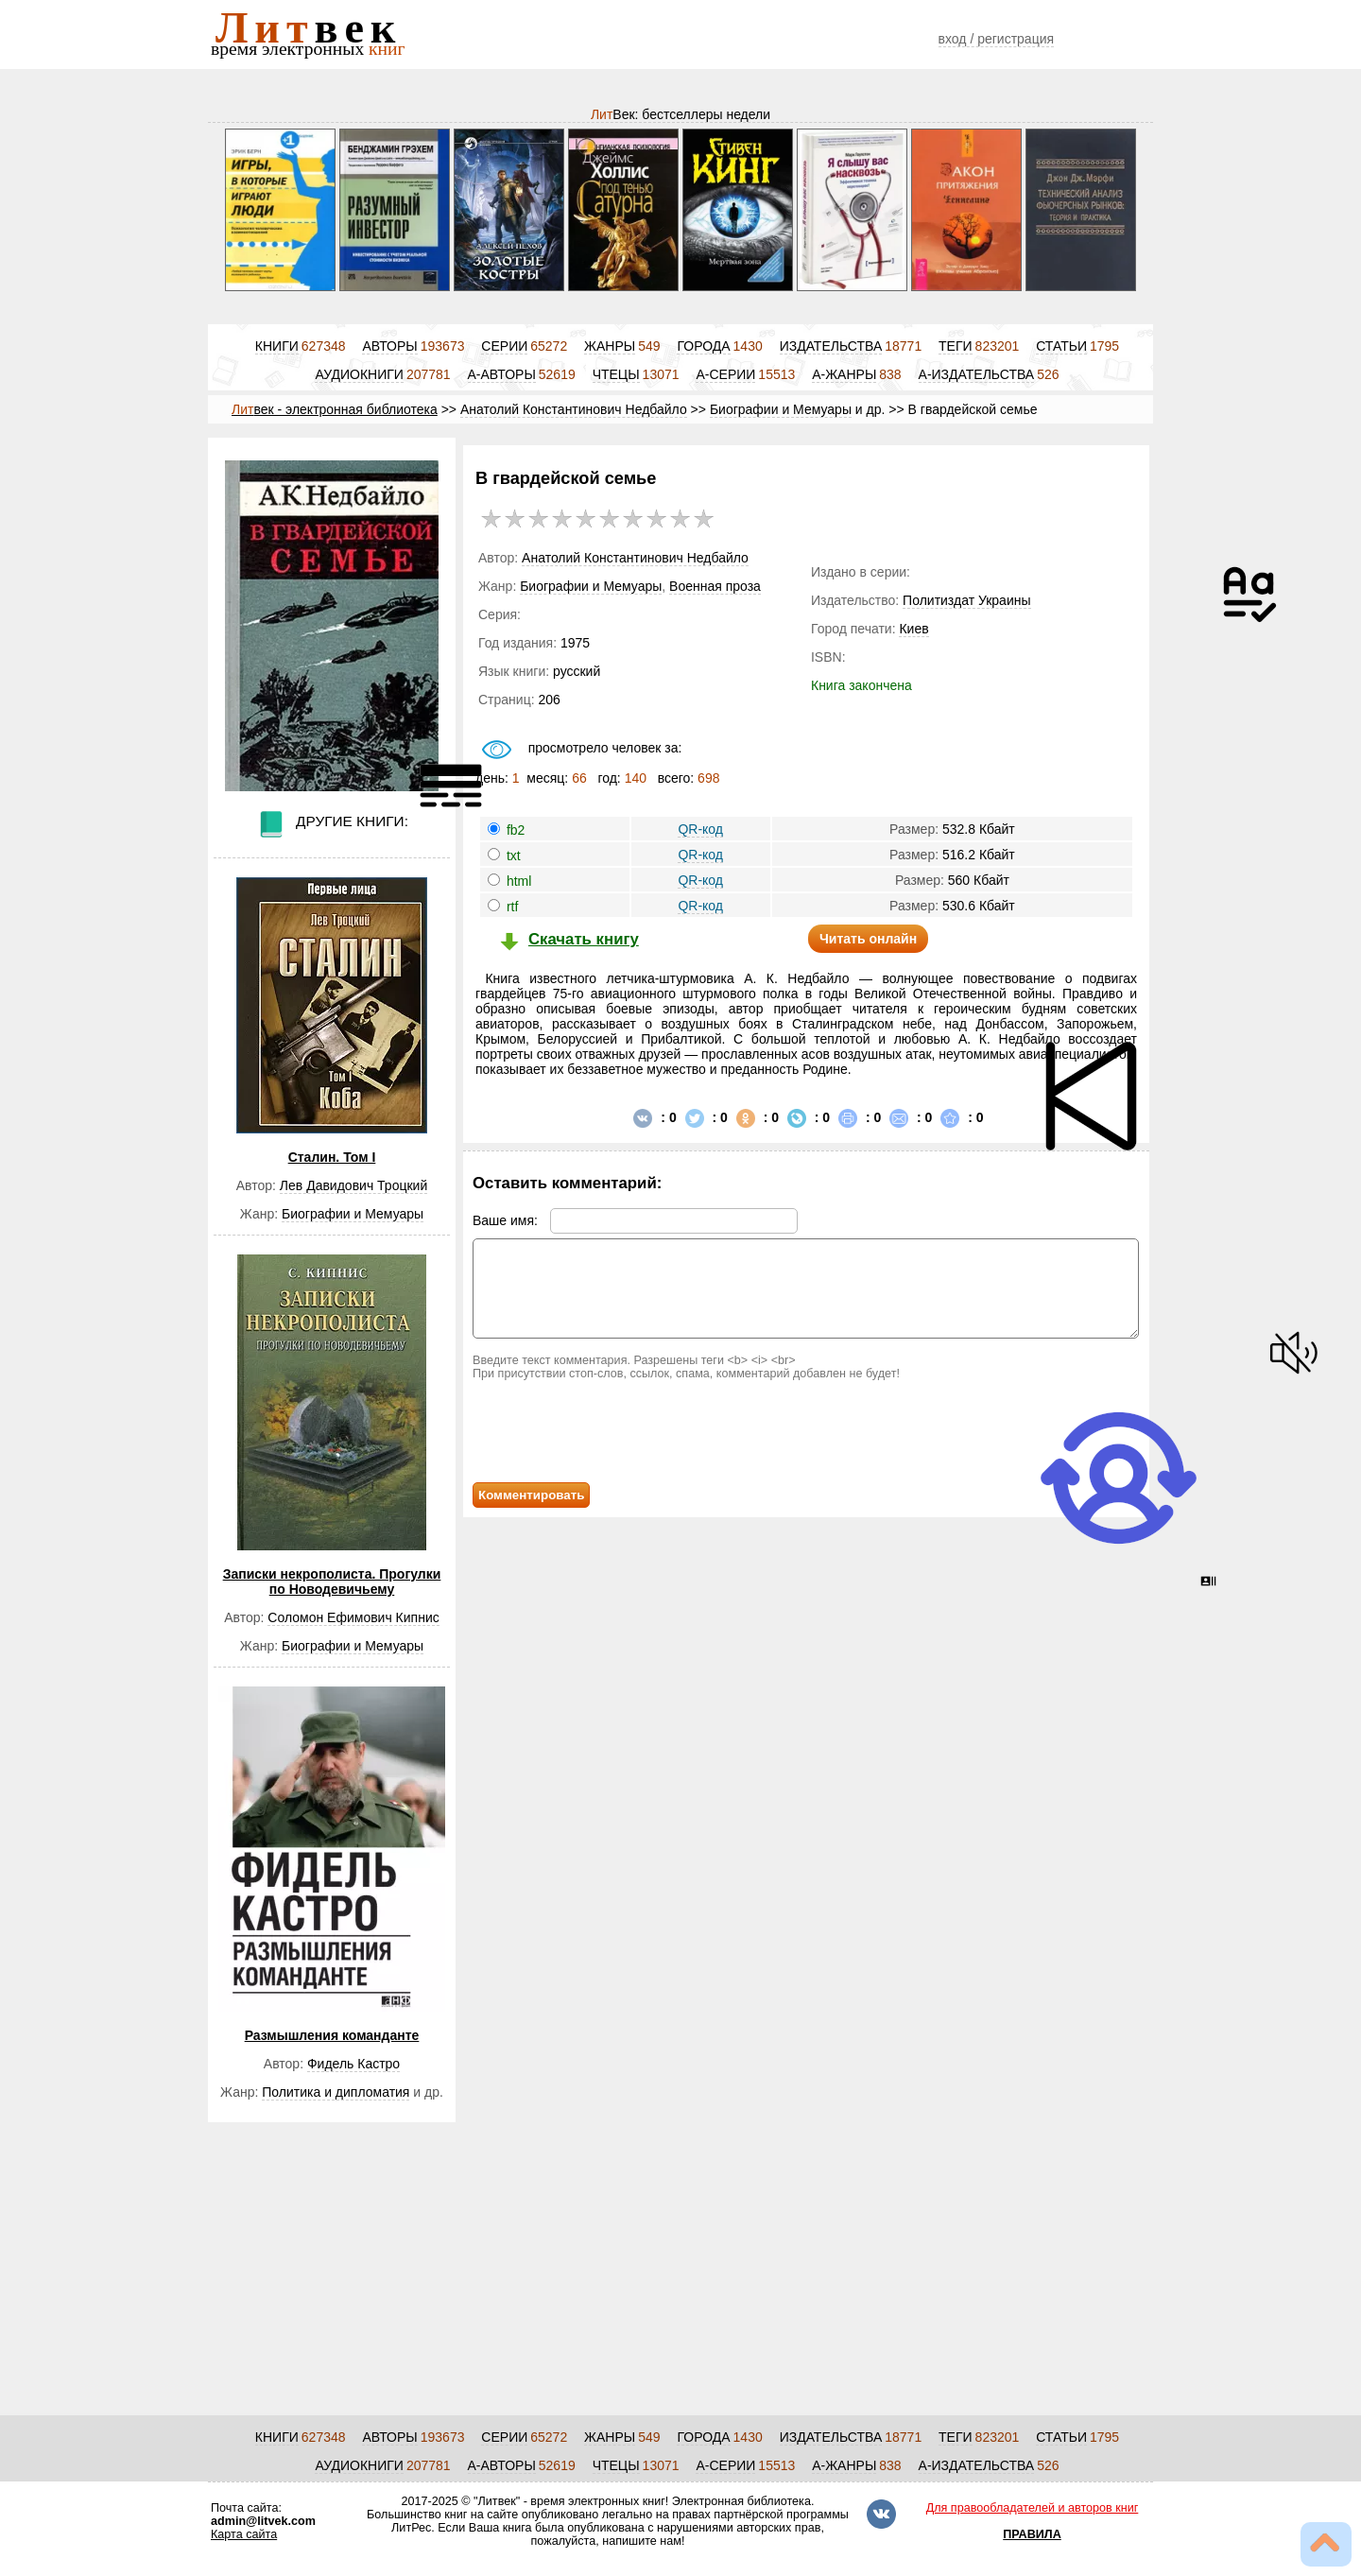 Image resolution: width=1361 pixels, height=2576 pixels. Describe the element at coordinates (1208, 1581) in the screenshot. I see `view recently contacted people` at that location.